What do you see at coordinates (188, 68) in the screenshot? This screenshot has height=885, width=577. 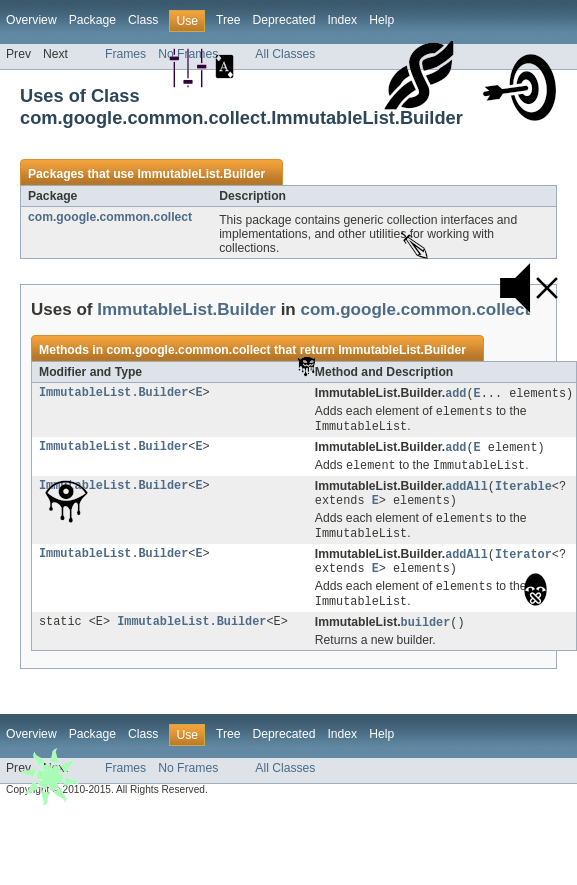 I see `adjust settings or preferences` at bounding box center [188, 68].